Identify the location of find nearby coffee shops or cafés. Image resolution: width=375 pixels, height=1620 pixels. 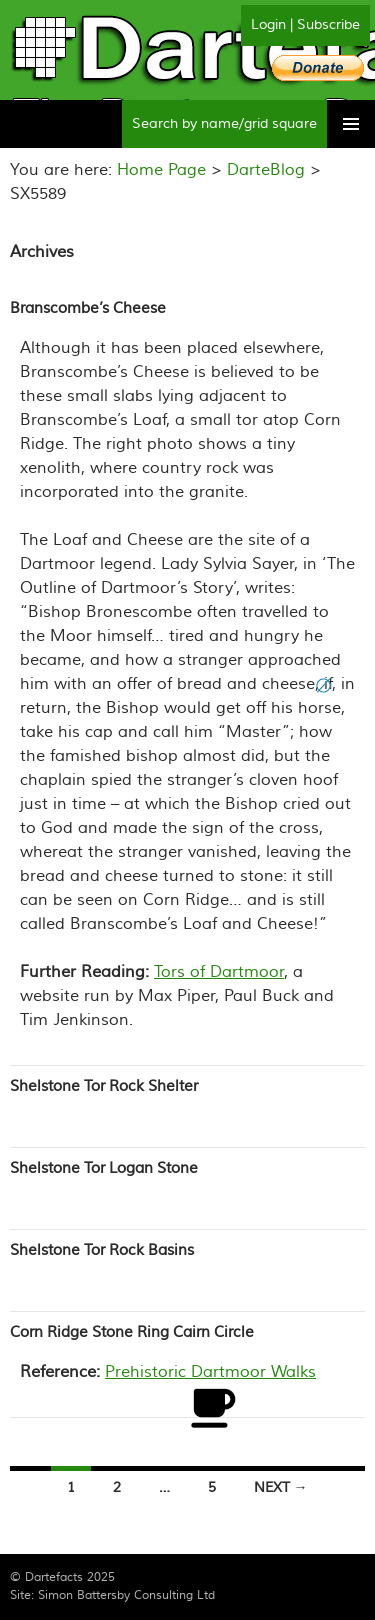
(212, 1407).